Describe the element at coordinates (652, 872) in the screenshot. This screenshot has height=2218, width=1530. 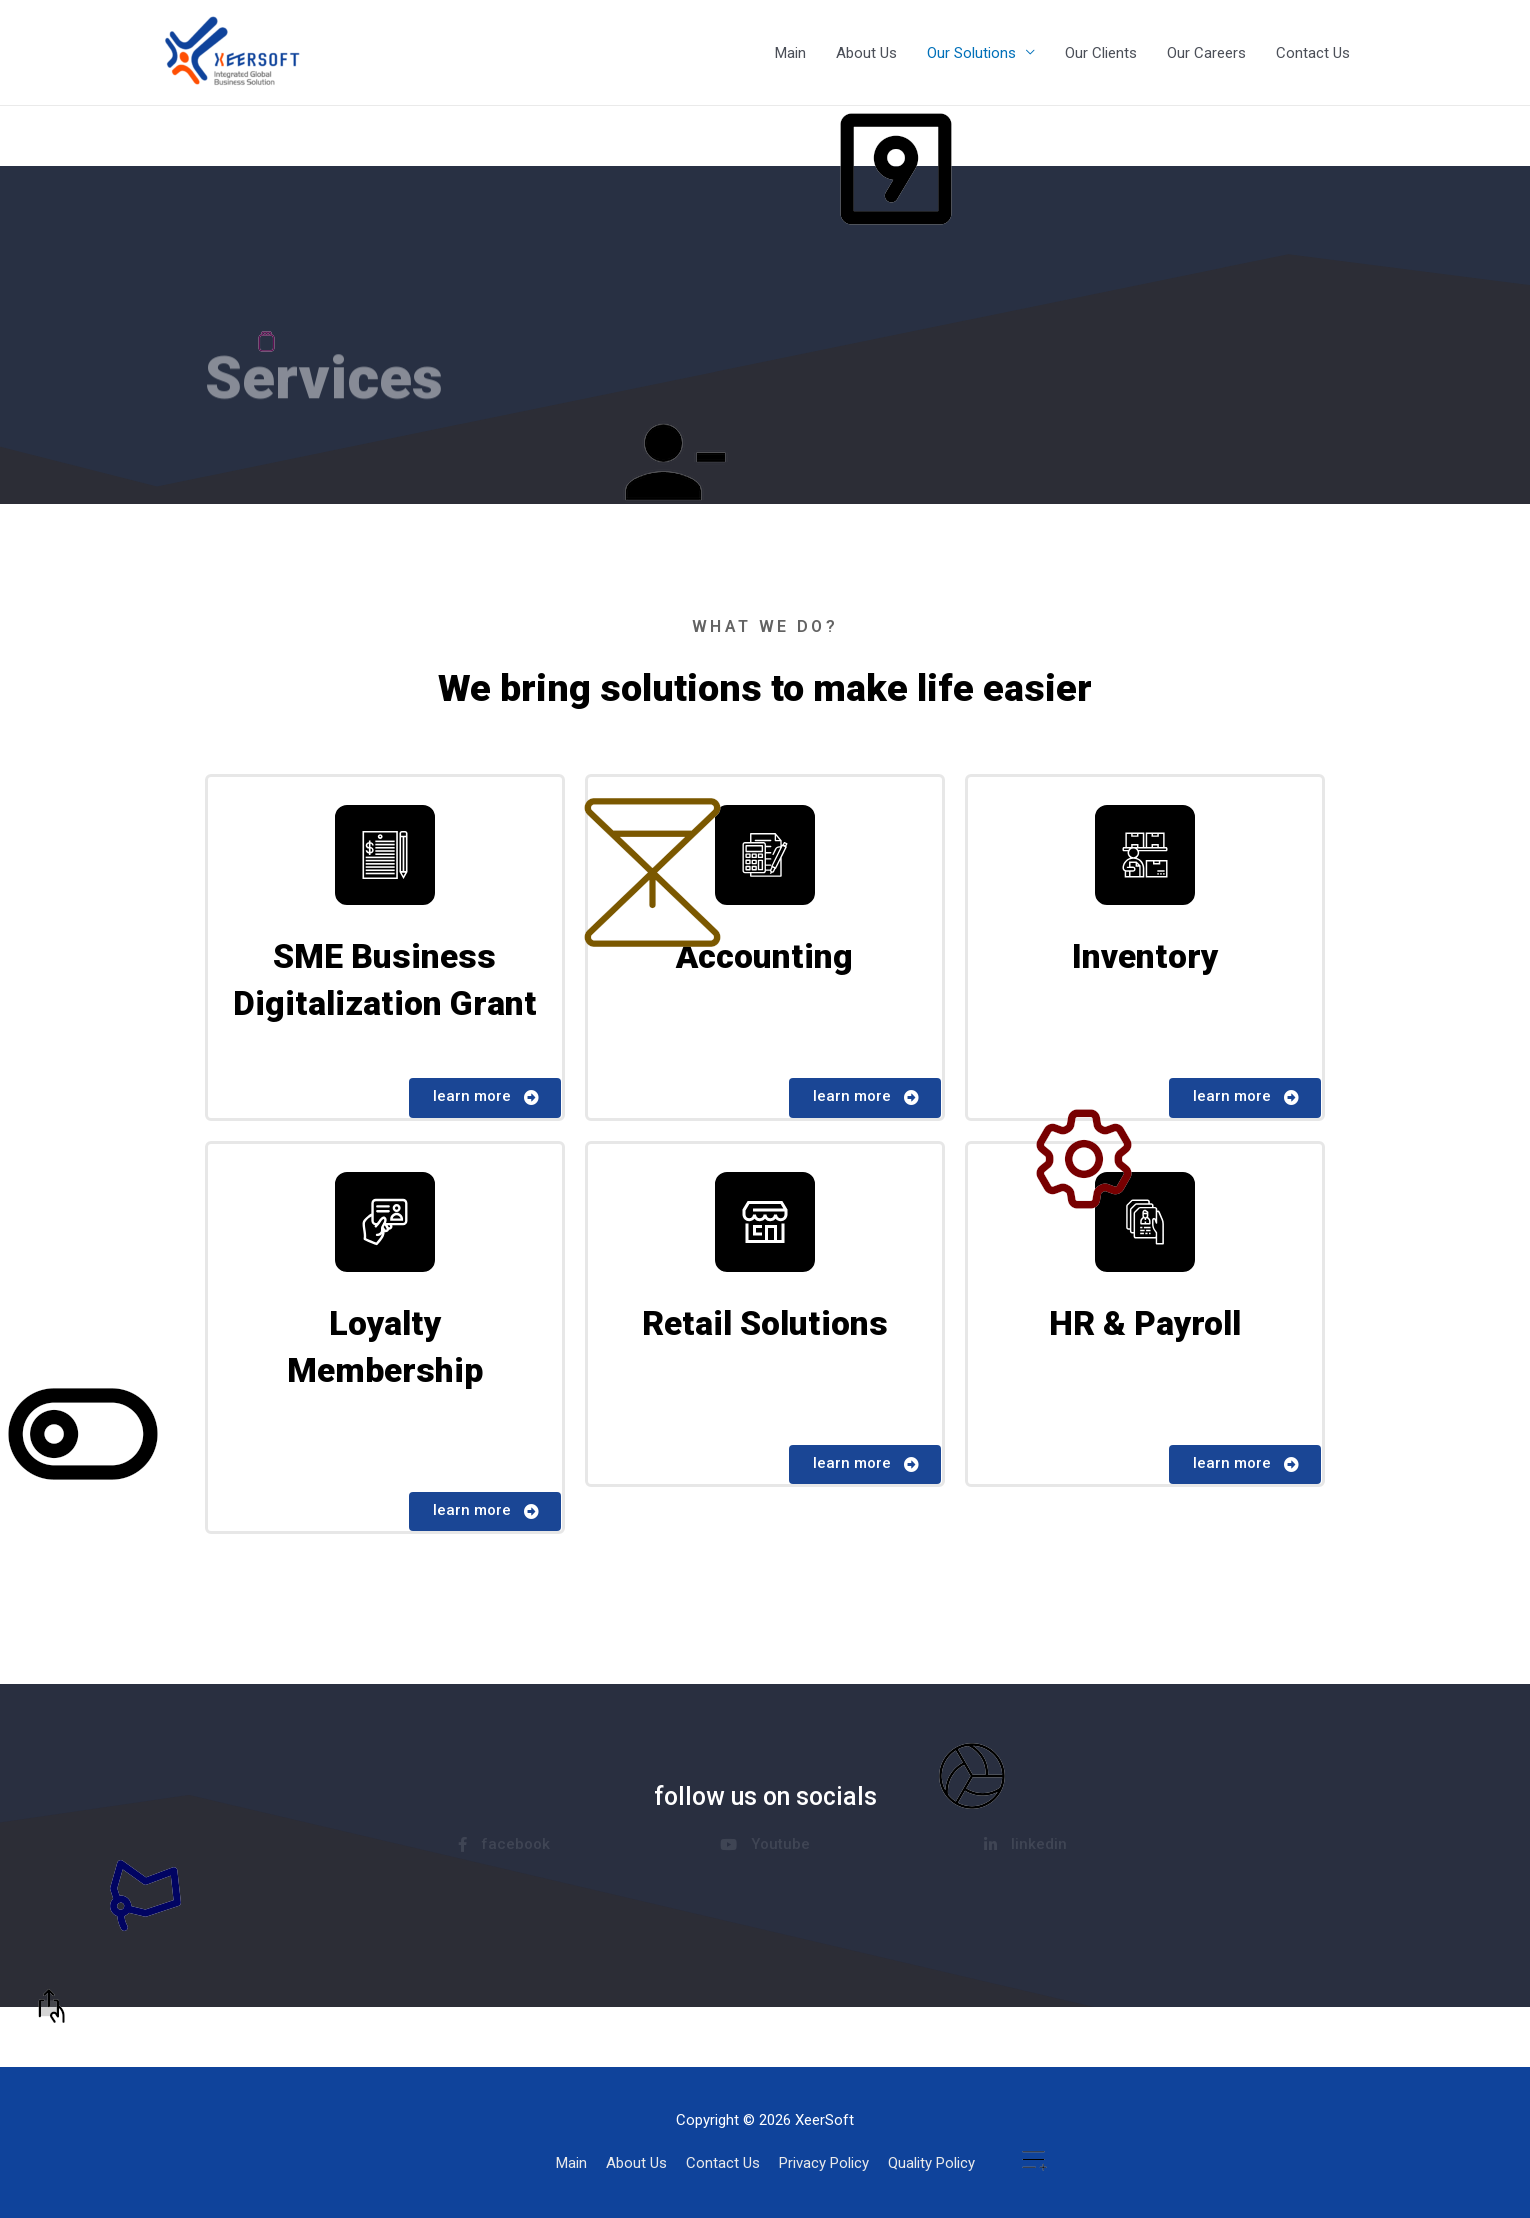
I see `indicates loading or processing in progress` at that location.